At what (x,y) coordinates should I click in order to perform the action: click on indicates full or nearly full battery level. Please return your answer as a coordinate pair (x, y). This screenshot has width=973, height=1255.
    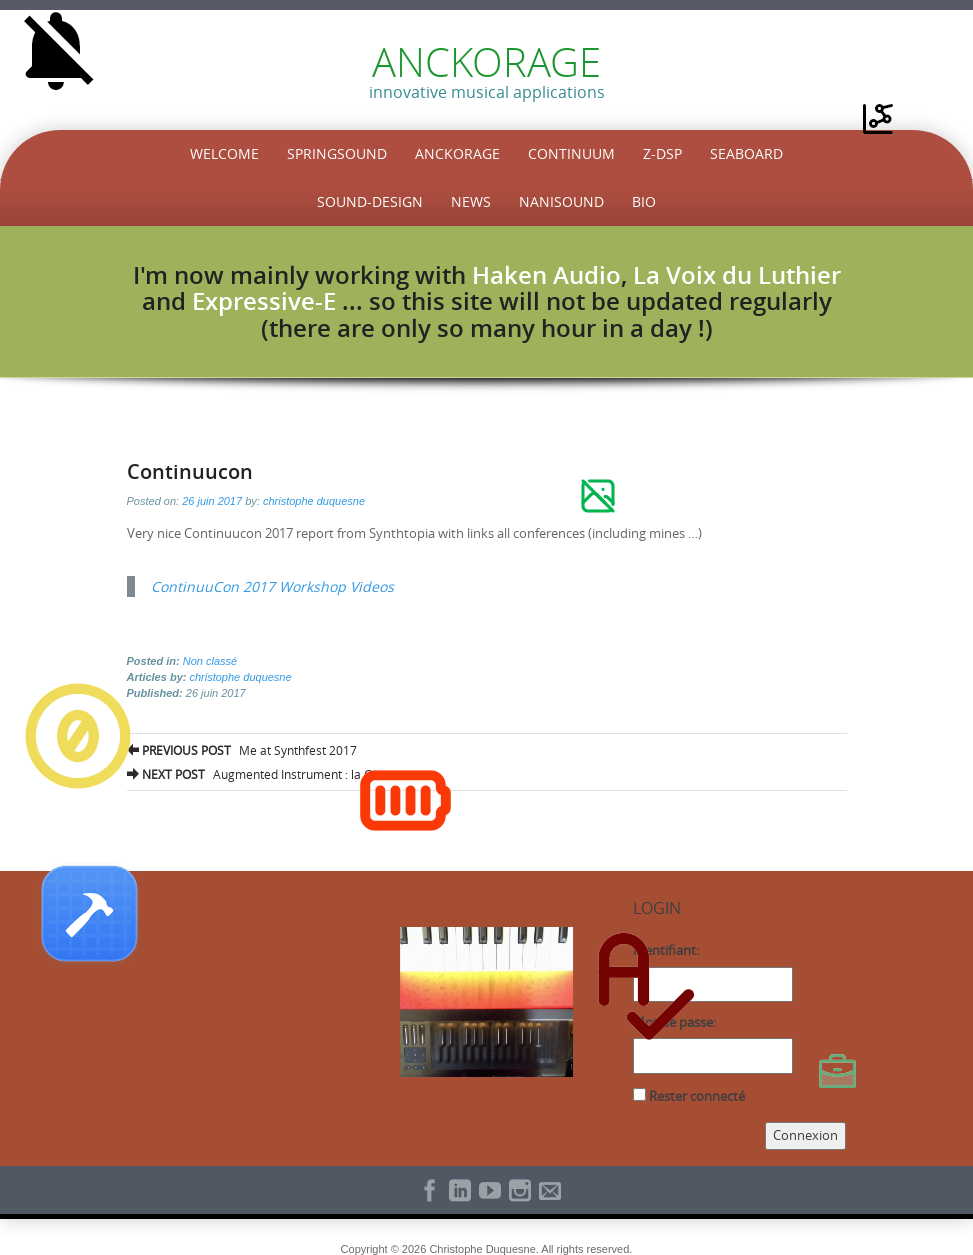
    Looking at the image, I should click on (405, 800).